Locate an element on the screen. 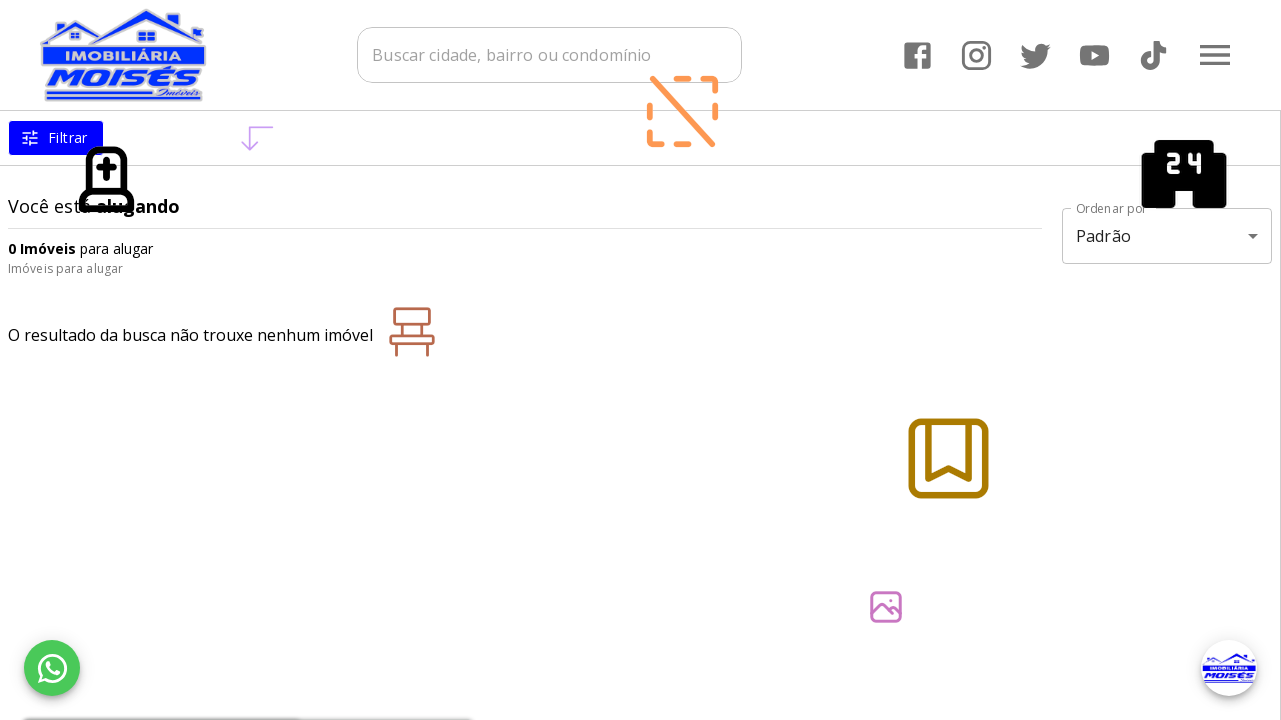 The width and height of the screenshot is (1281, 720). find nearby convenience stores is located at coordinates (1184, 174).